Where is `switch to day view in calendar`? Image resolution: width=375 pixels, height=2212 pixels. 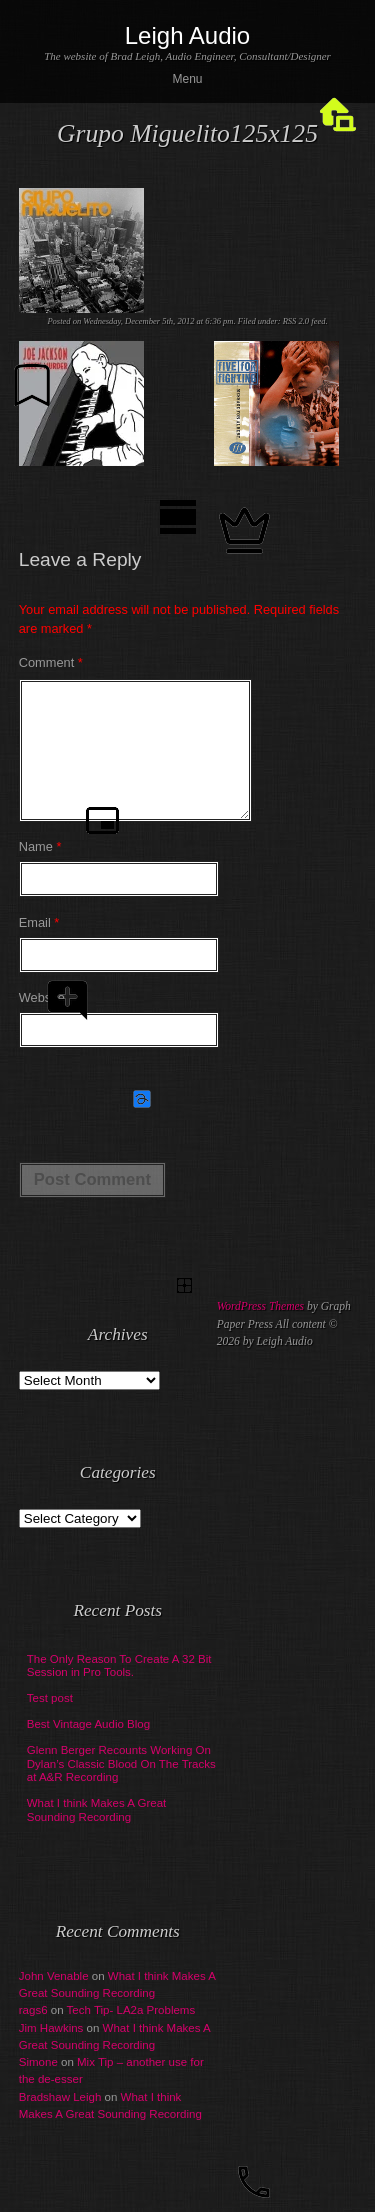 switch to day view in calendar is located at coordinates (179, 517).